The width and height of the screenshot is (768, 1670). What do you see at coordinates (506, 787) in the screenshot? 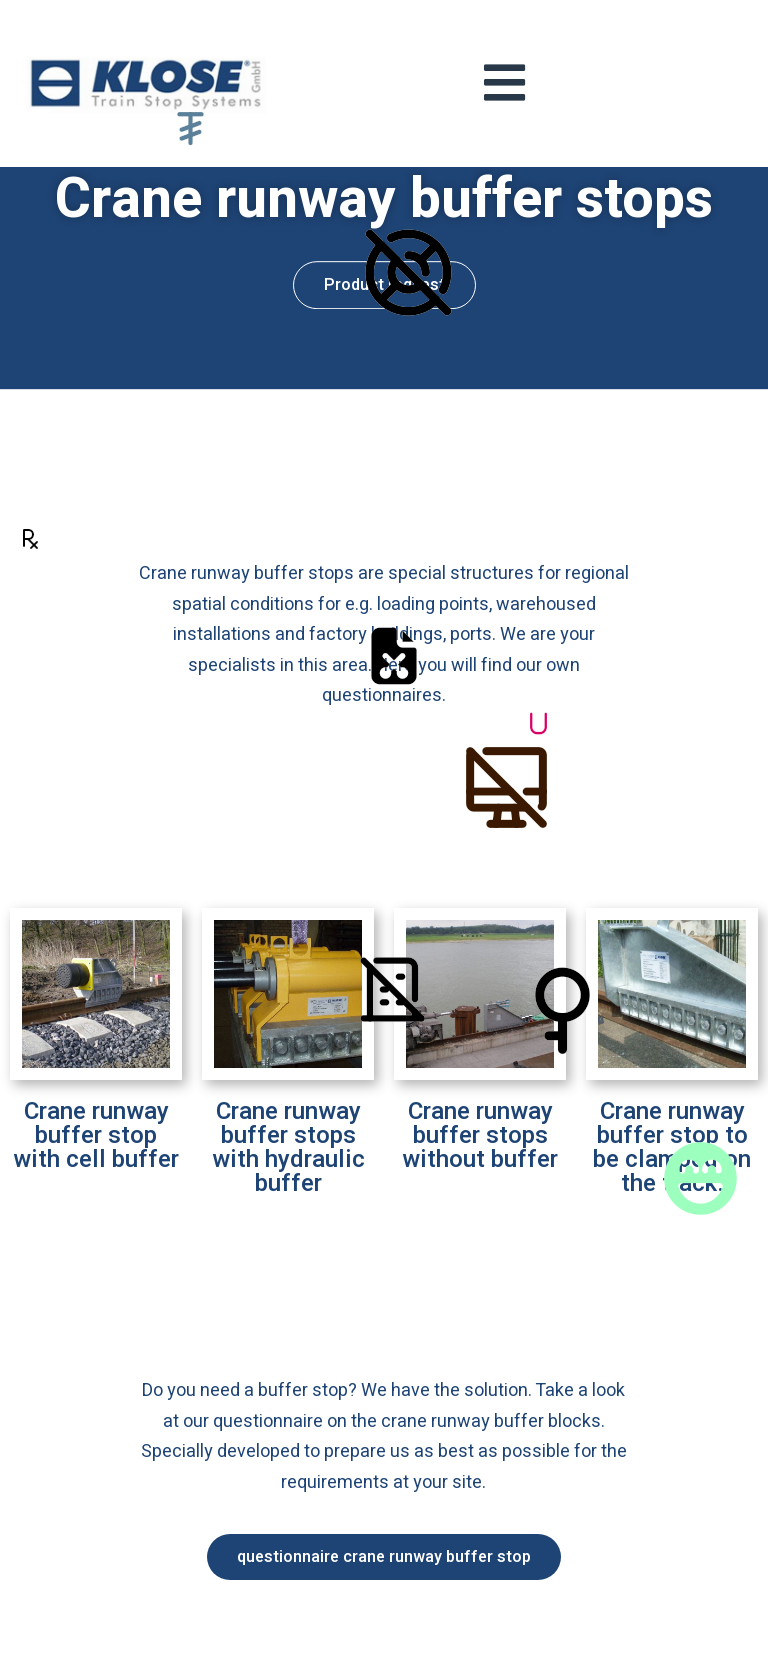
I see `indicates iMac or desktop computer is offline` at bounding box center [506, 787].